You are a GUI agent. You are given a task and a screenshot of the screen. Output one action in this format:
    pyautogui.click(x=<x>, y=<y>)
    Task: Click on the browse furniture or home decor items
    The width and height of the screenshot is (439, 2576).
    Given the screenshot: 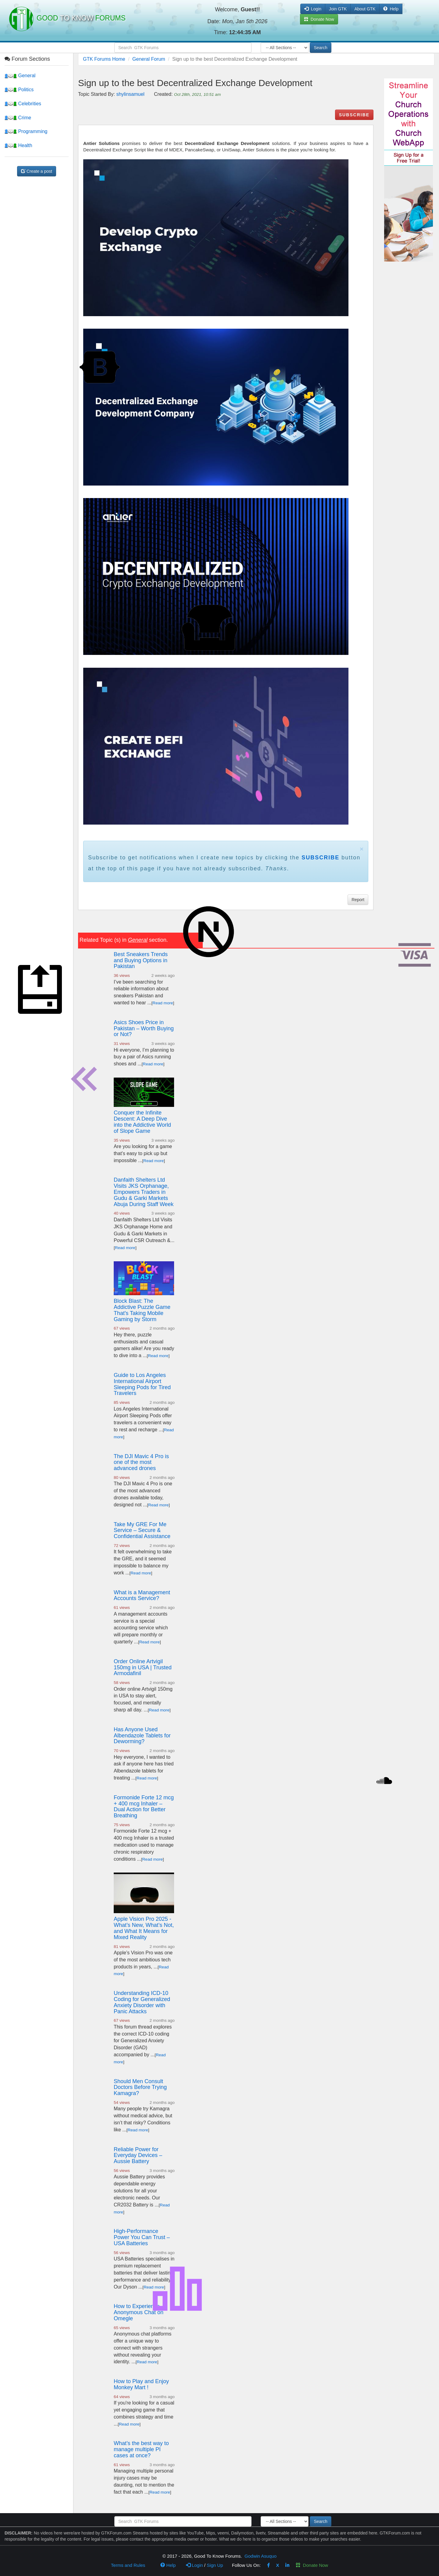 What is the action you would take?
    pyautogui.click(x=209, y=627)
    